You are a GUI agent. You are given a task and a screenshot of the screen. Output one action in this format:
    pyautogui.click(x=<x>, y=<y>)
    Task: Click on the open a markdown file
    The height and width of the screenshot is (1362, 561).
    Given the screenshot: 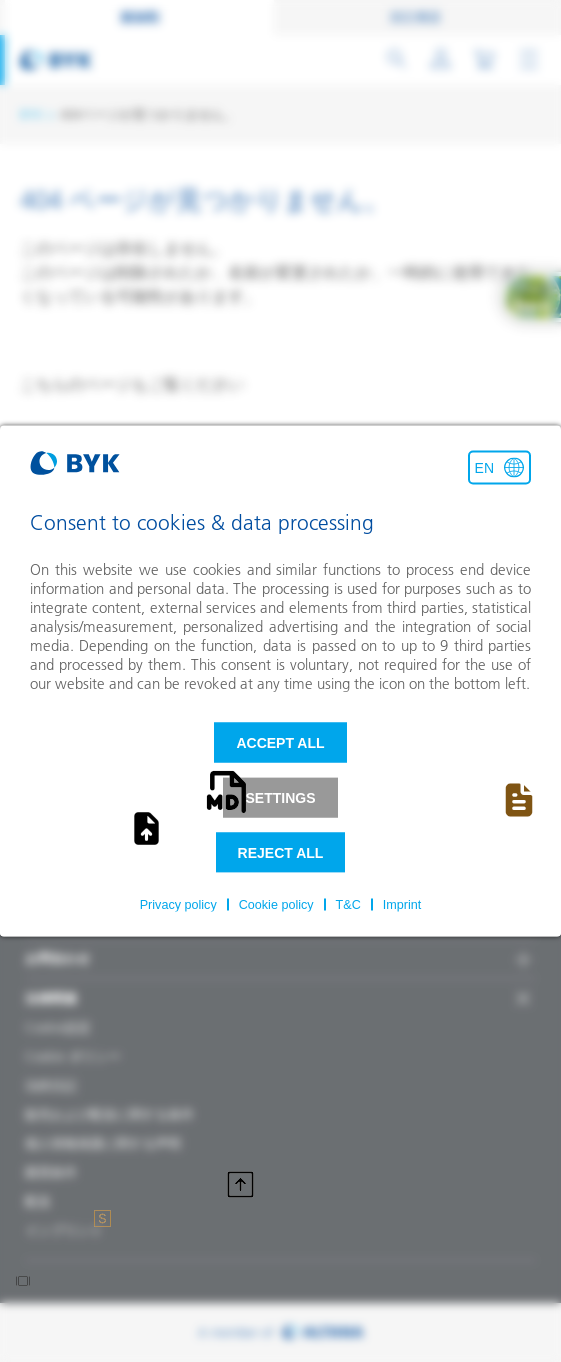 What is the action you would take?
    pyautogui.click(x=228, y=792)
    